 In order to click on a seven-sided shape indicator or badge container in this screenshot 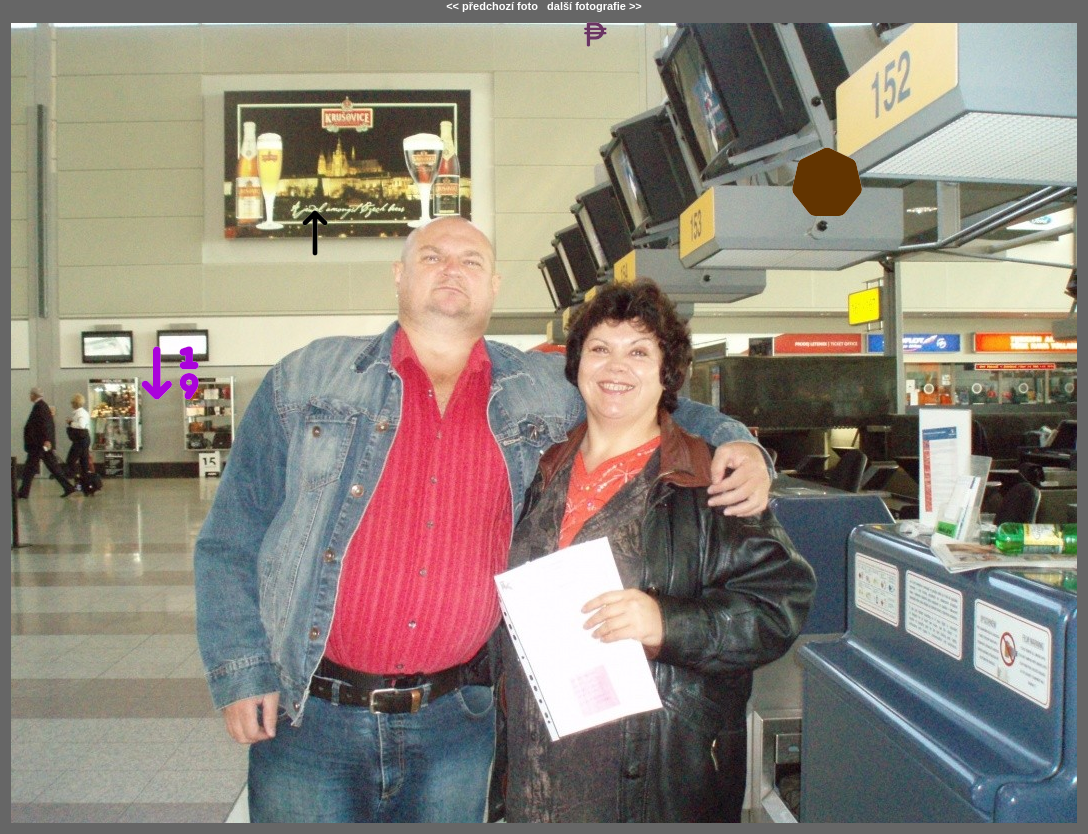, I will do `click(827, 184)`.